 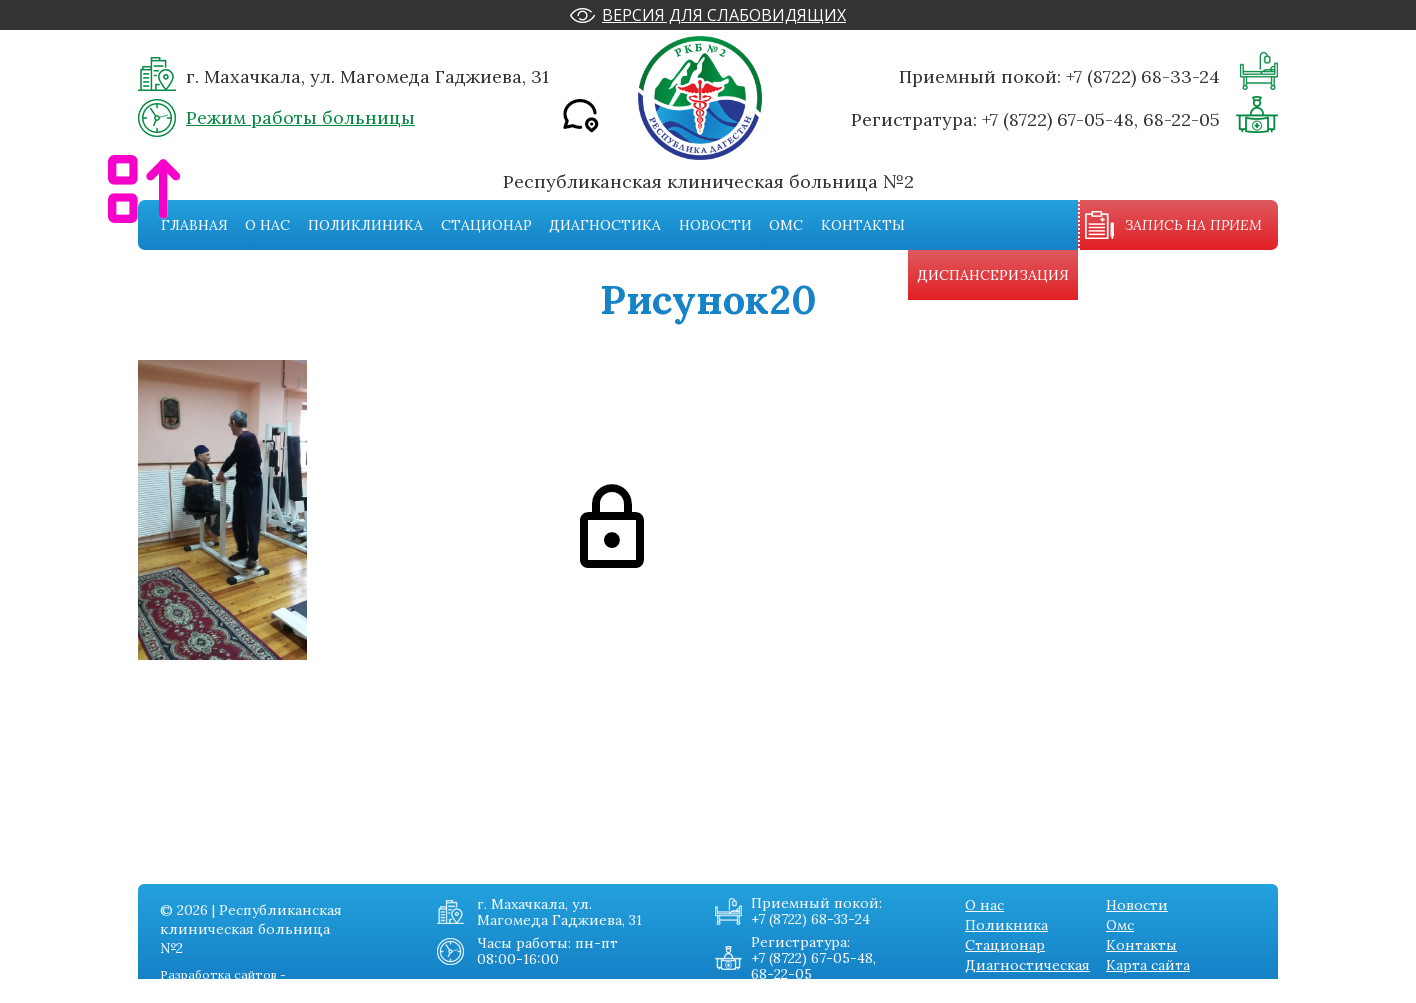 What do you see at coordinates (580, 114) in the screenshot?
I see `pin a conversation to a location` at bounding box center [580, 114].